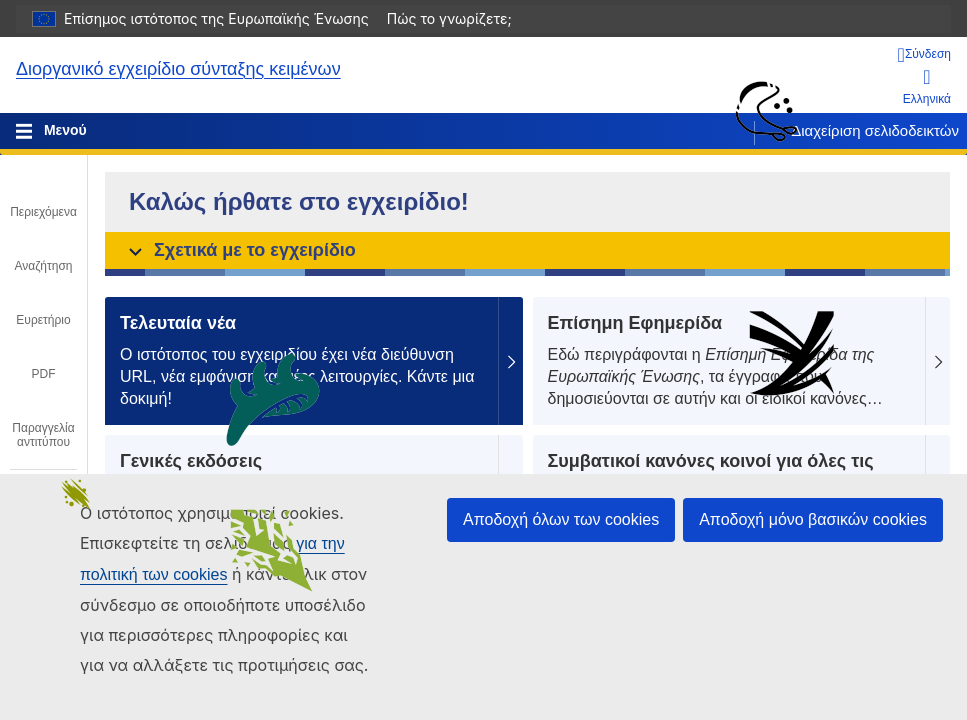 The width and height of the screenshot is (967, 720). Describe the element at coordinates (271, 550) in the screenshot. I see `select ice spear ability or spell` at that location.